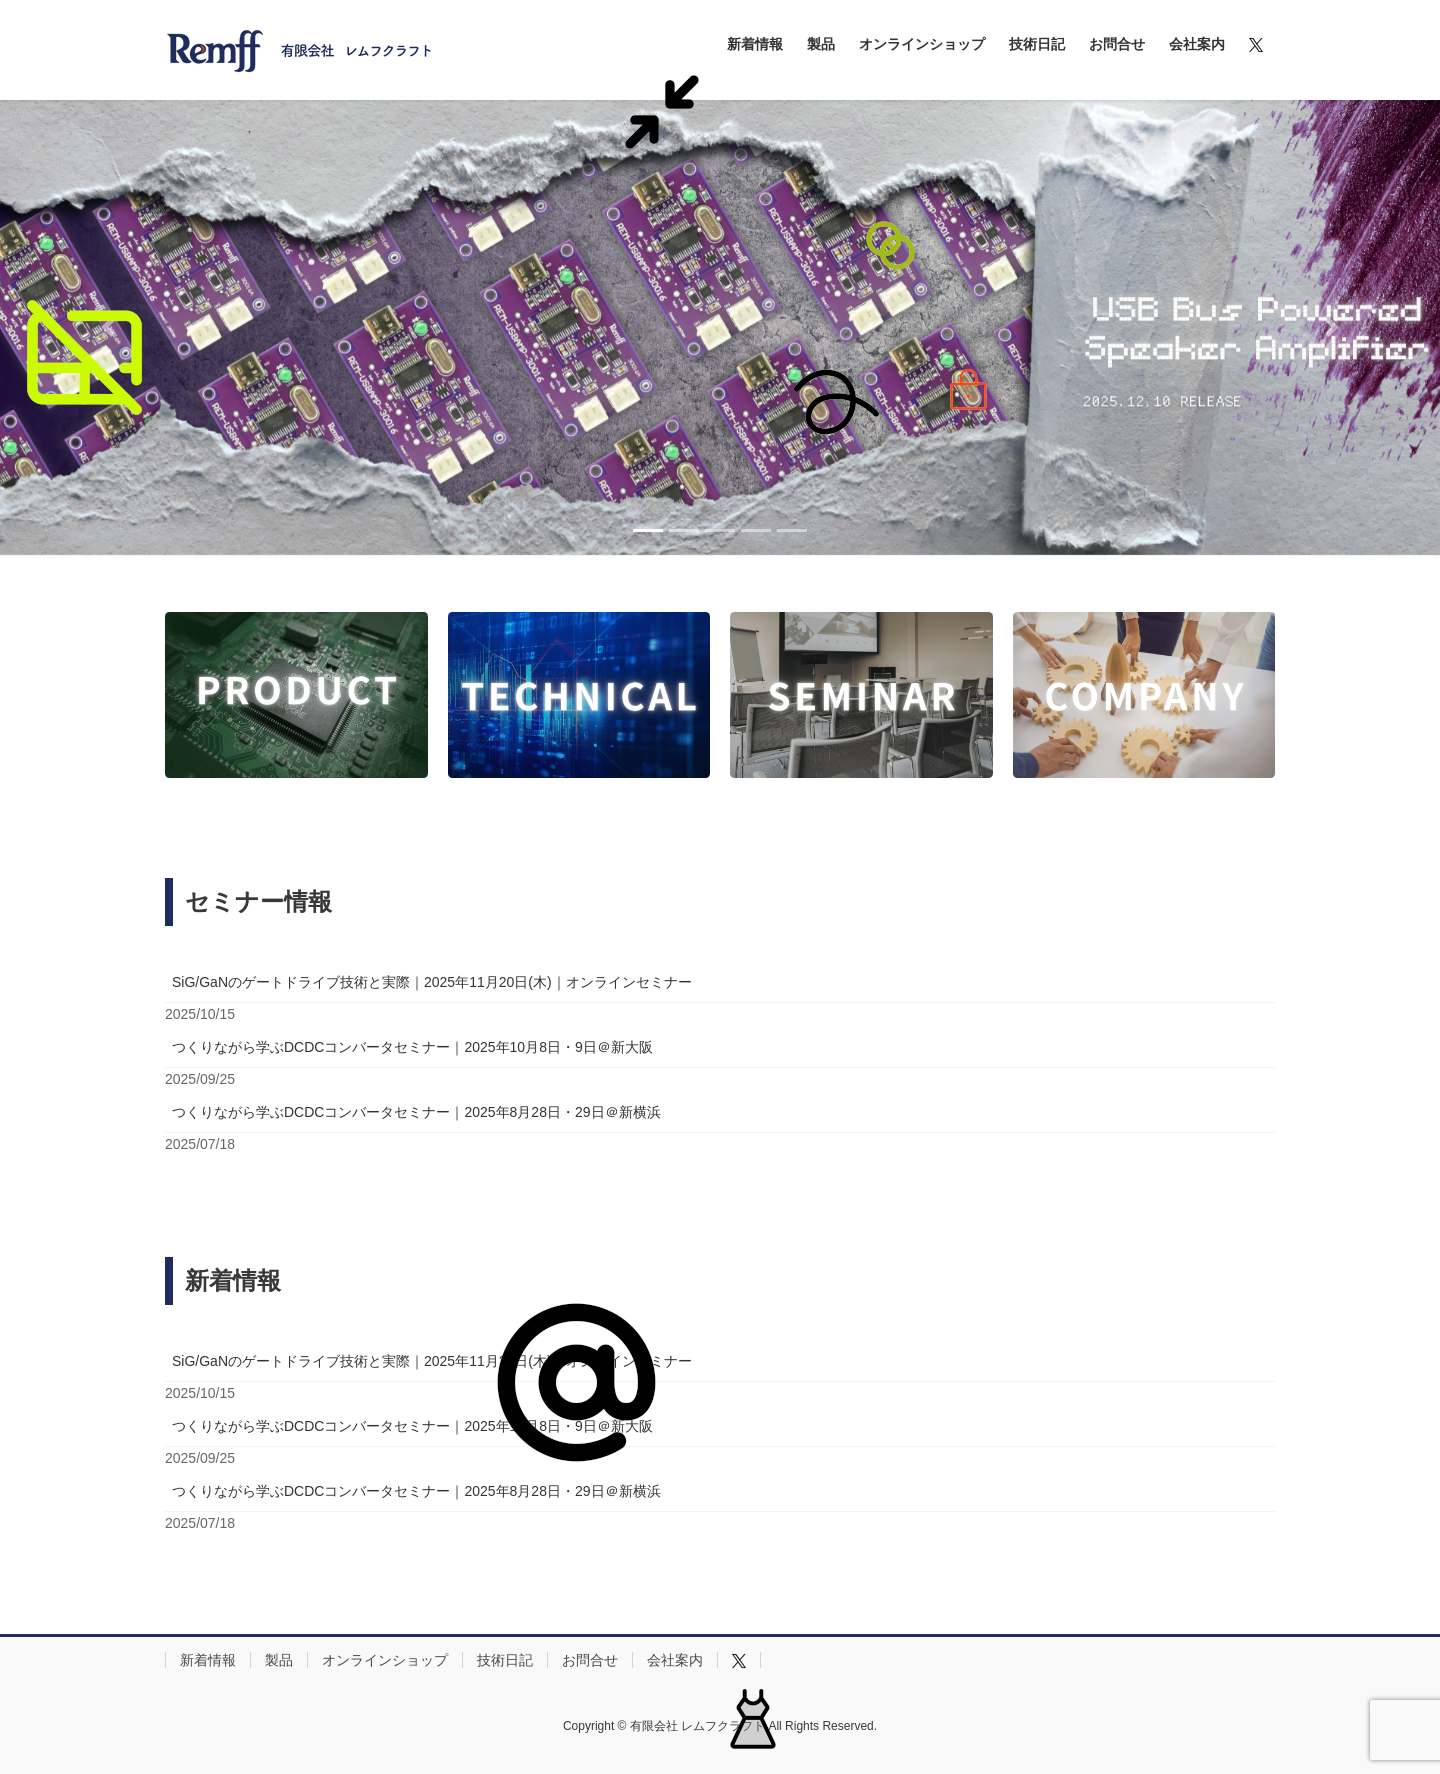  I want to click on intersect or merge selected objects, so click(890, 245).